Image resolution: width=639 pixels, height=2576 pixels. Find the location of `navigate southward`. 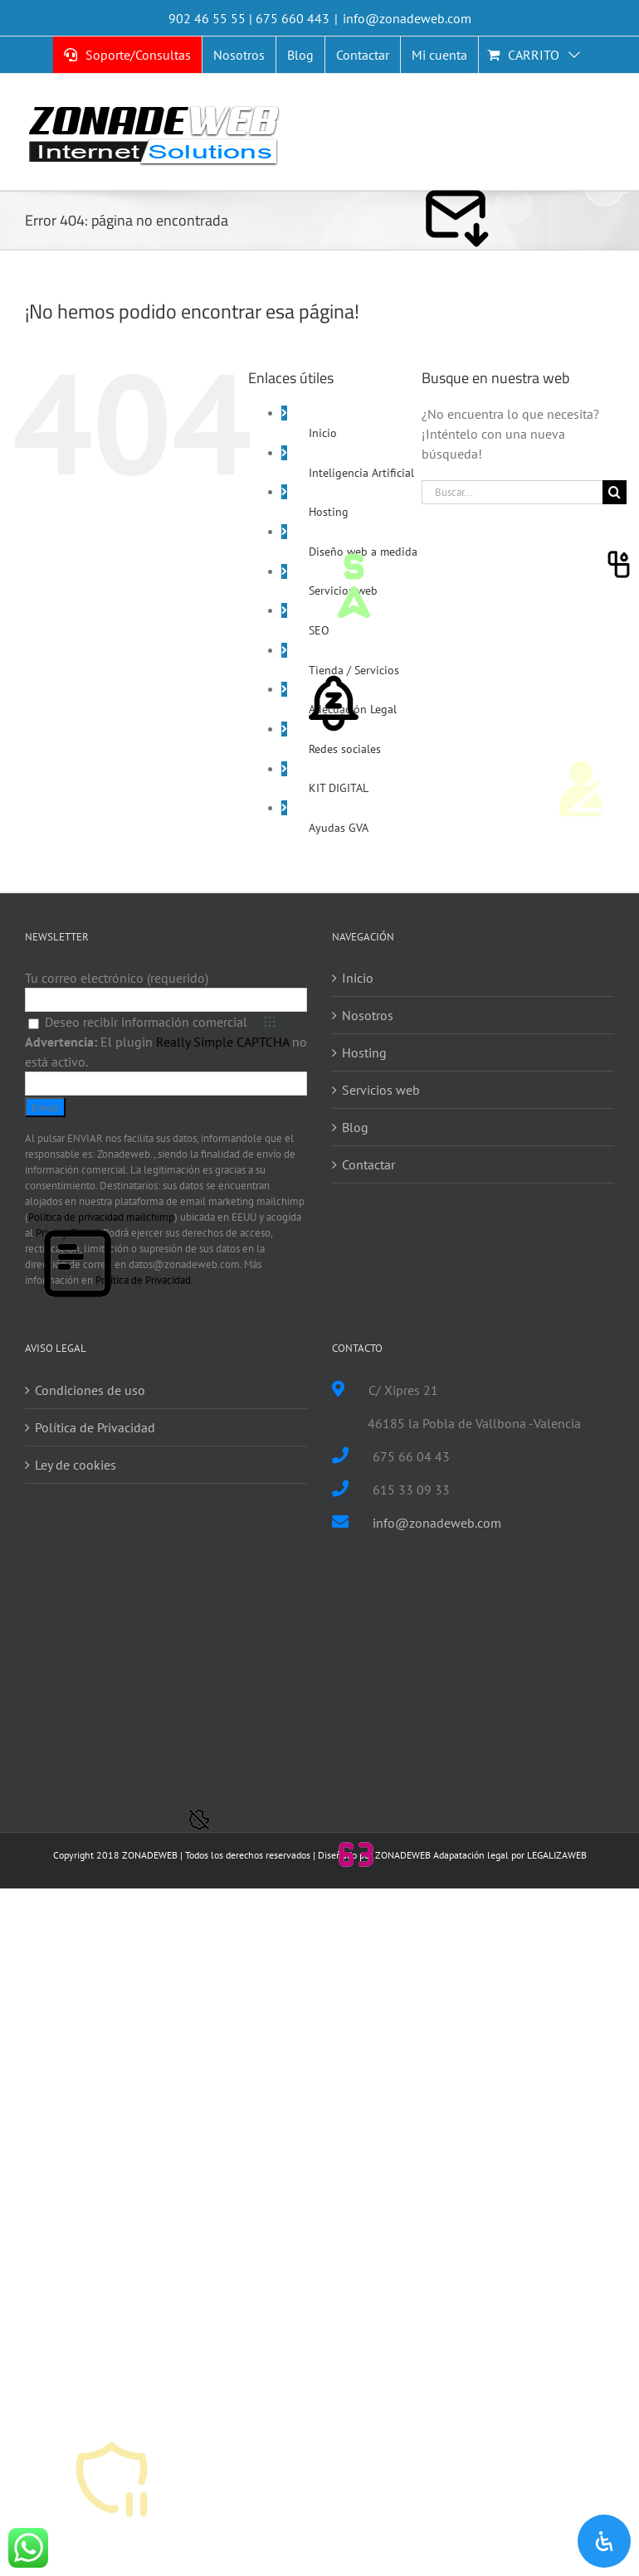

navigate southward is located at coordinates (354, 586).